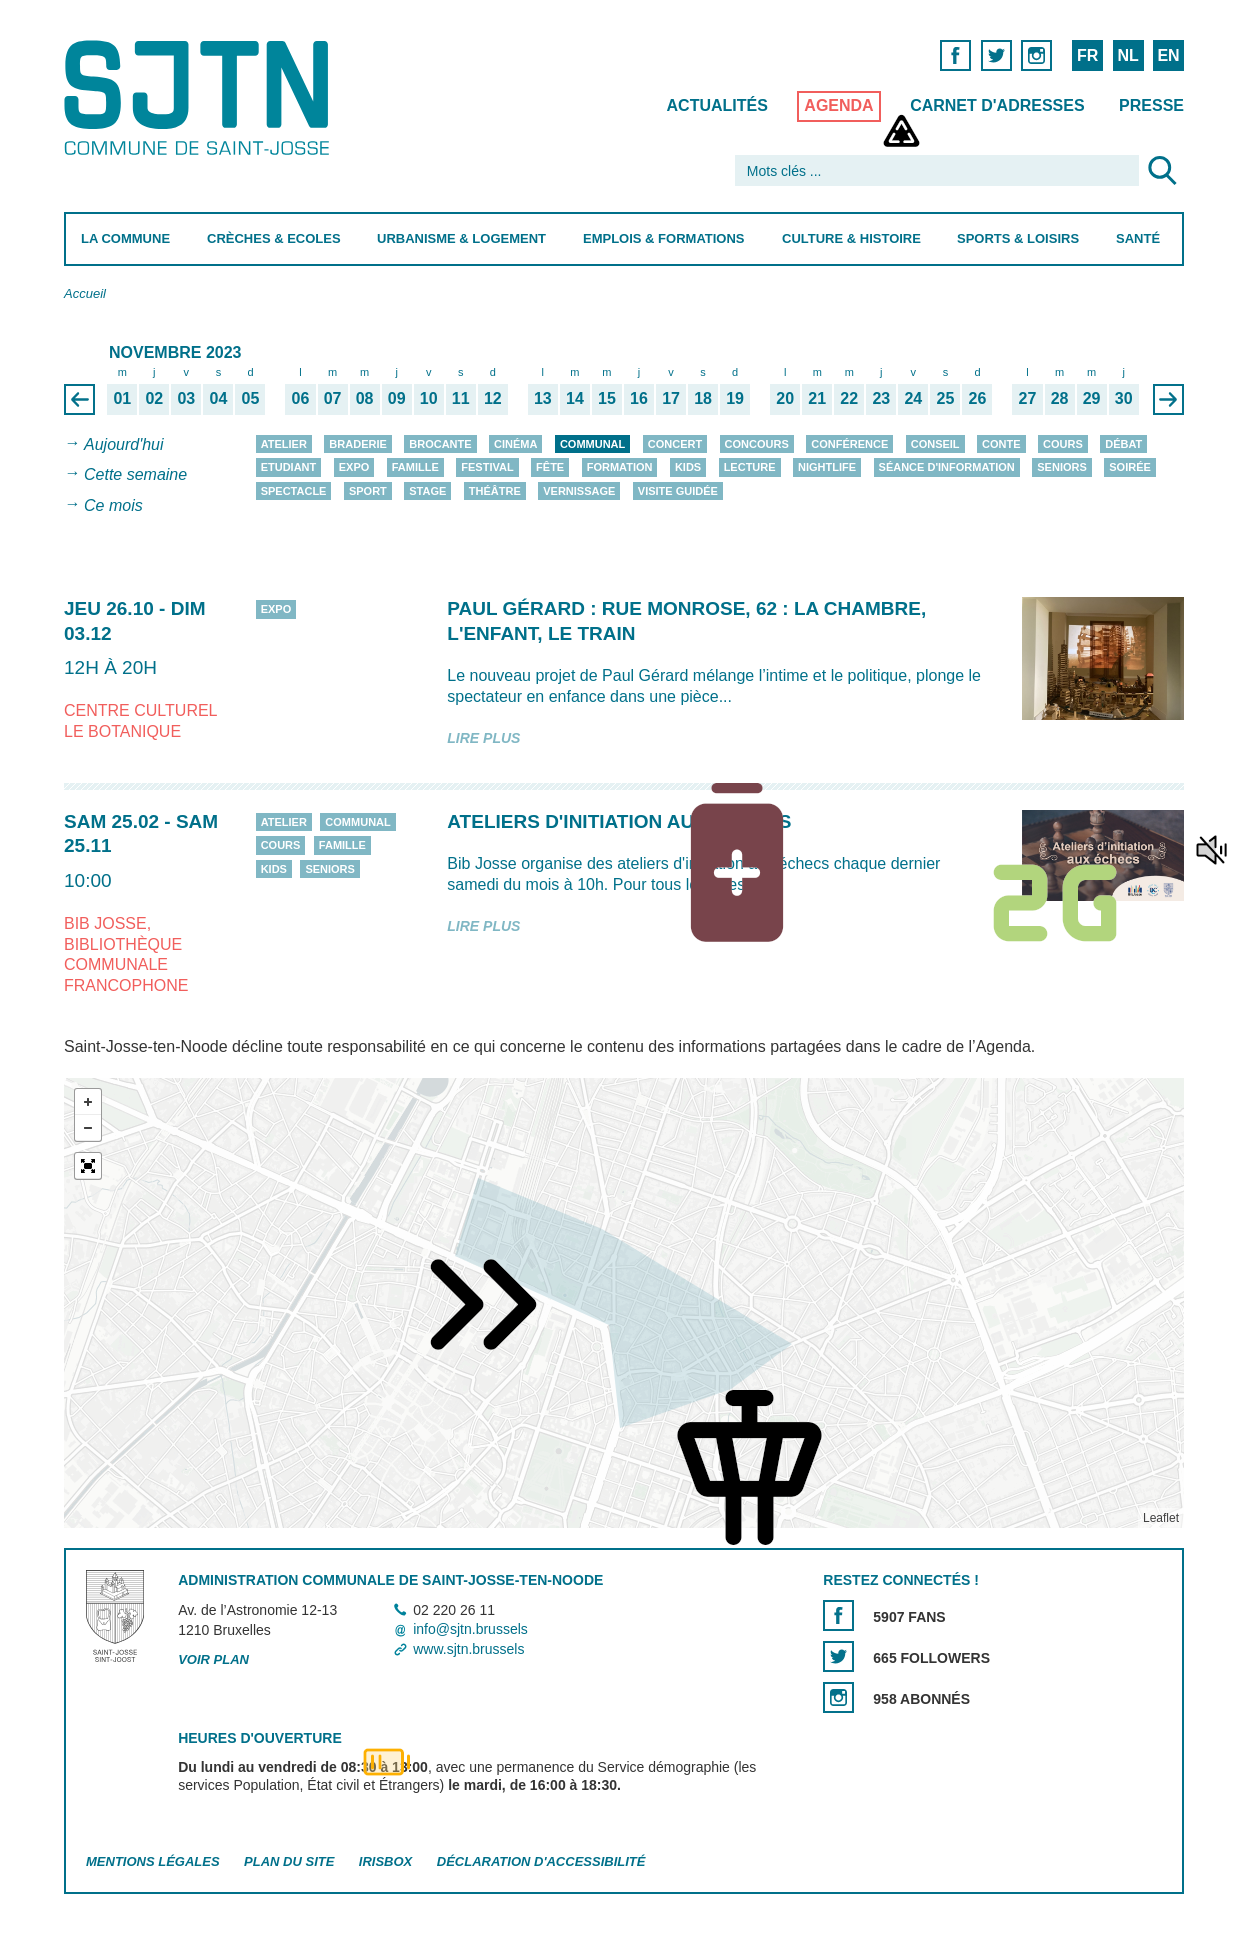 The width and height of the screenshot is (1247, 1949). Describe the element at coordinates (901, 131) in the screenshot. I see `indicates a recycling or reuse process` at that location.